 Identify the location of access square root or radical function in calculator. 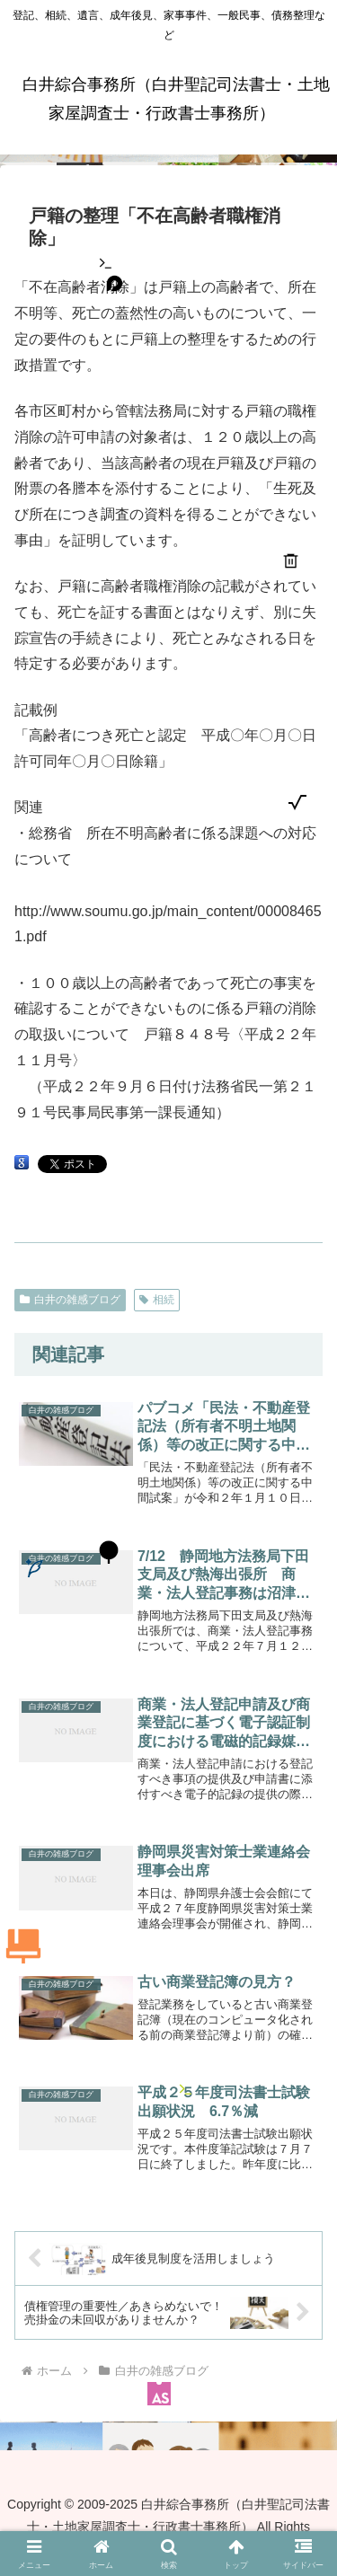
(297, 802).